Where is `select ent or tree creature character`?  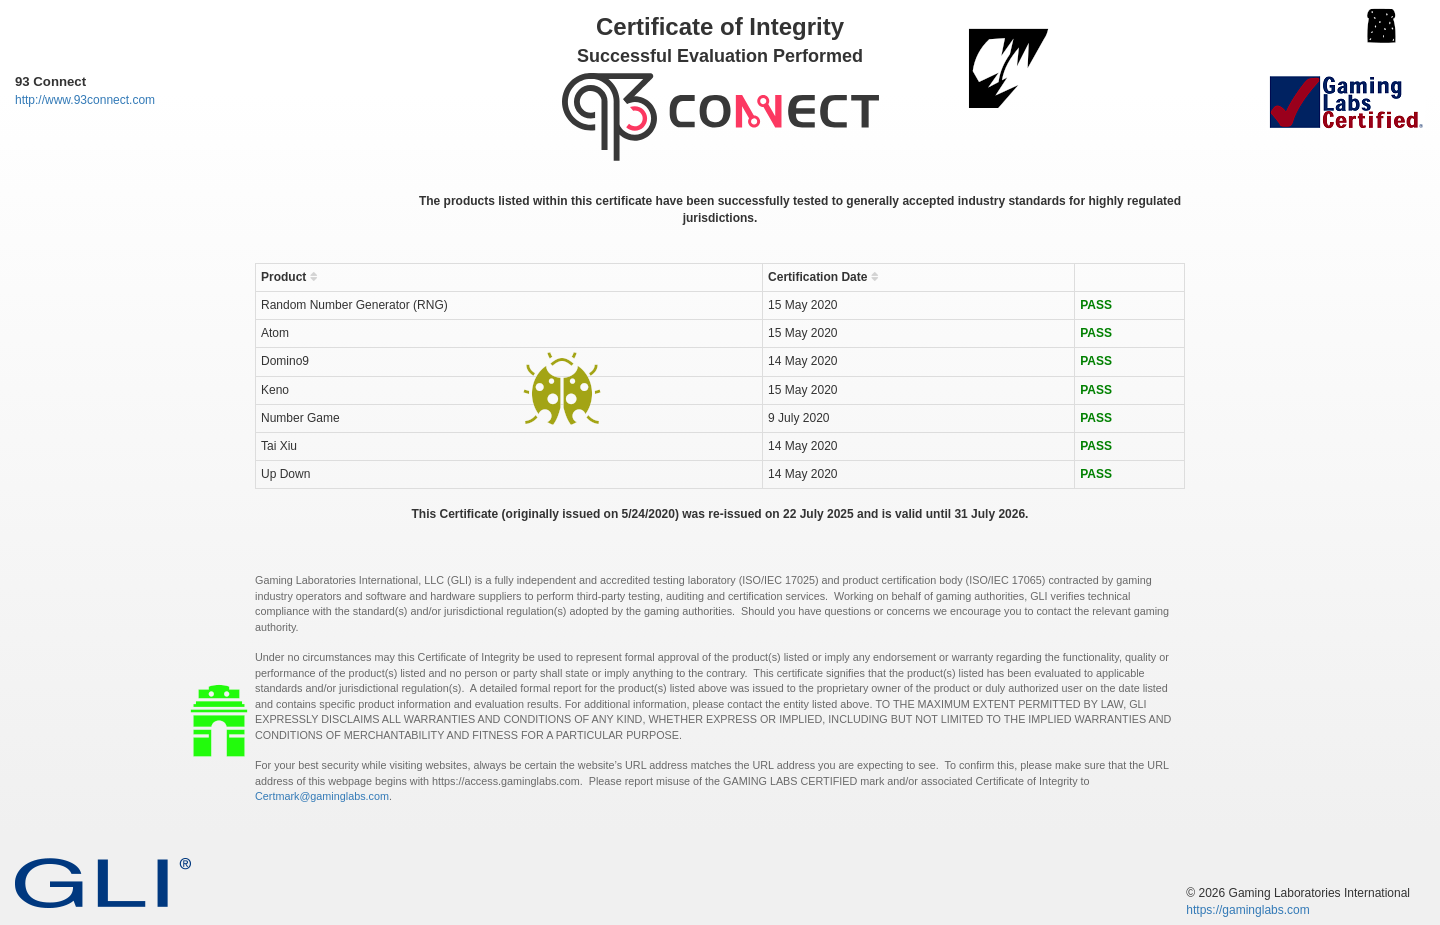 select ent or tree creature character is located at coordinates (1008, 68).